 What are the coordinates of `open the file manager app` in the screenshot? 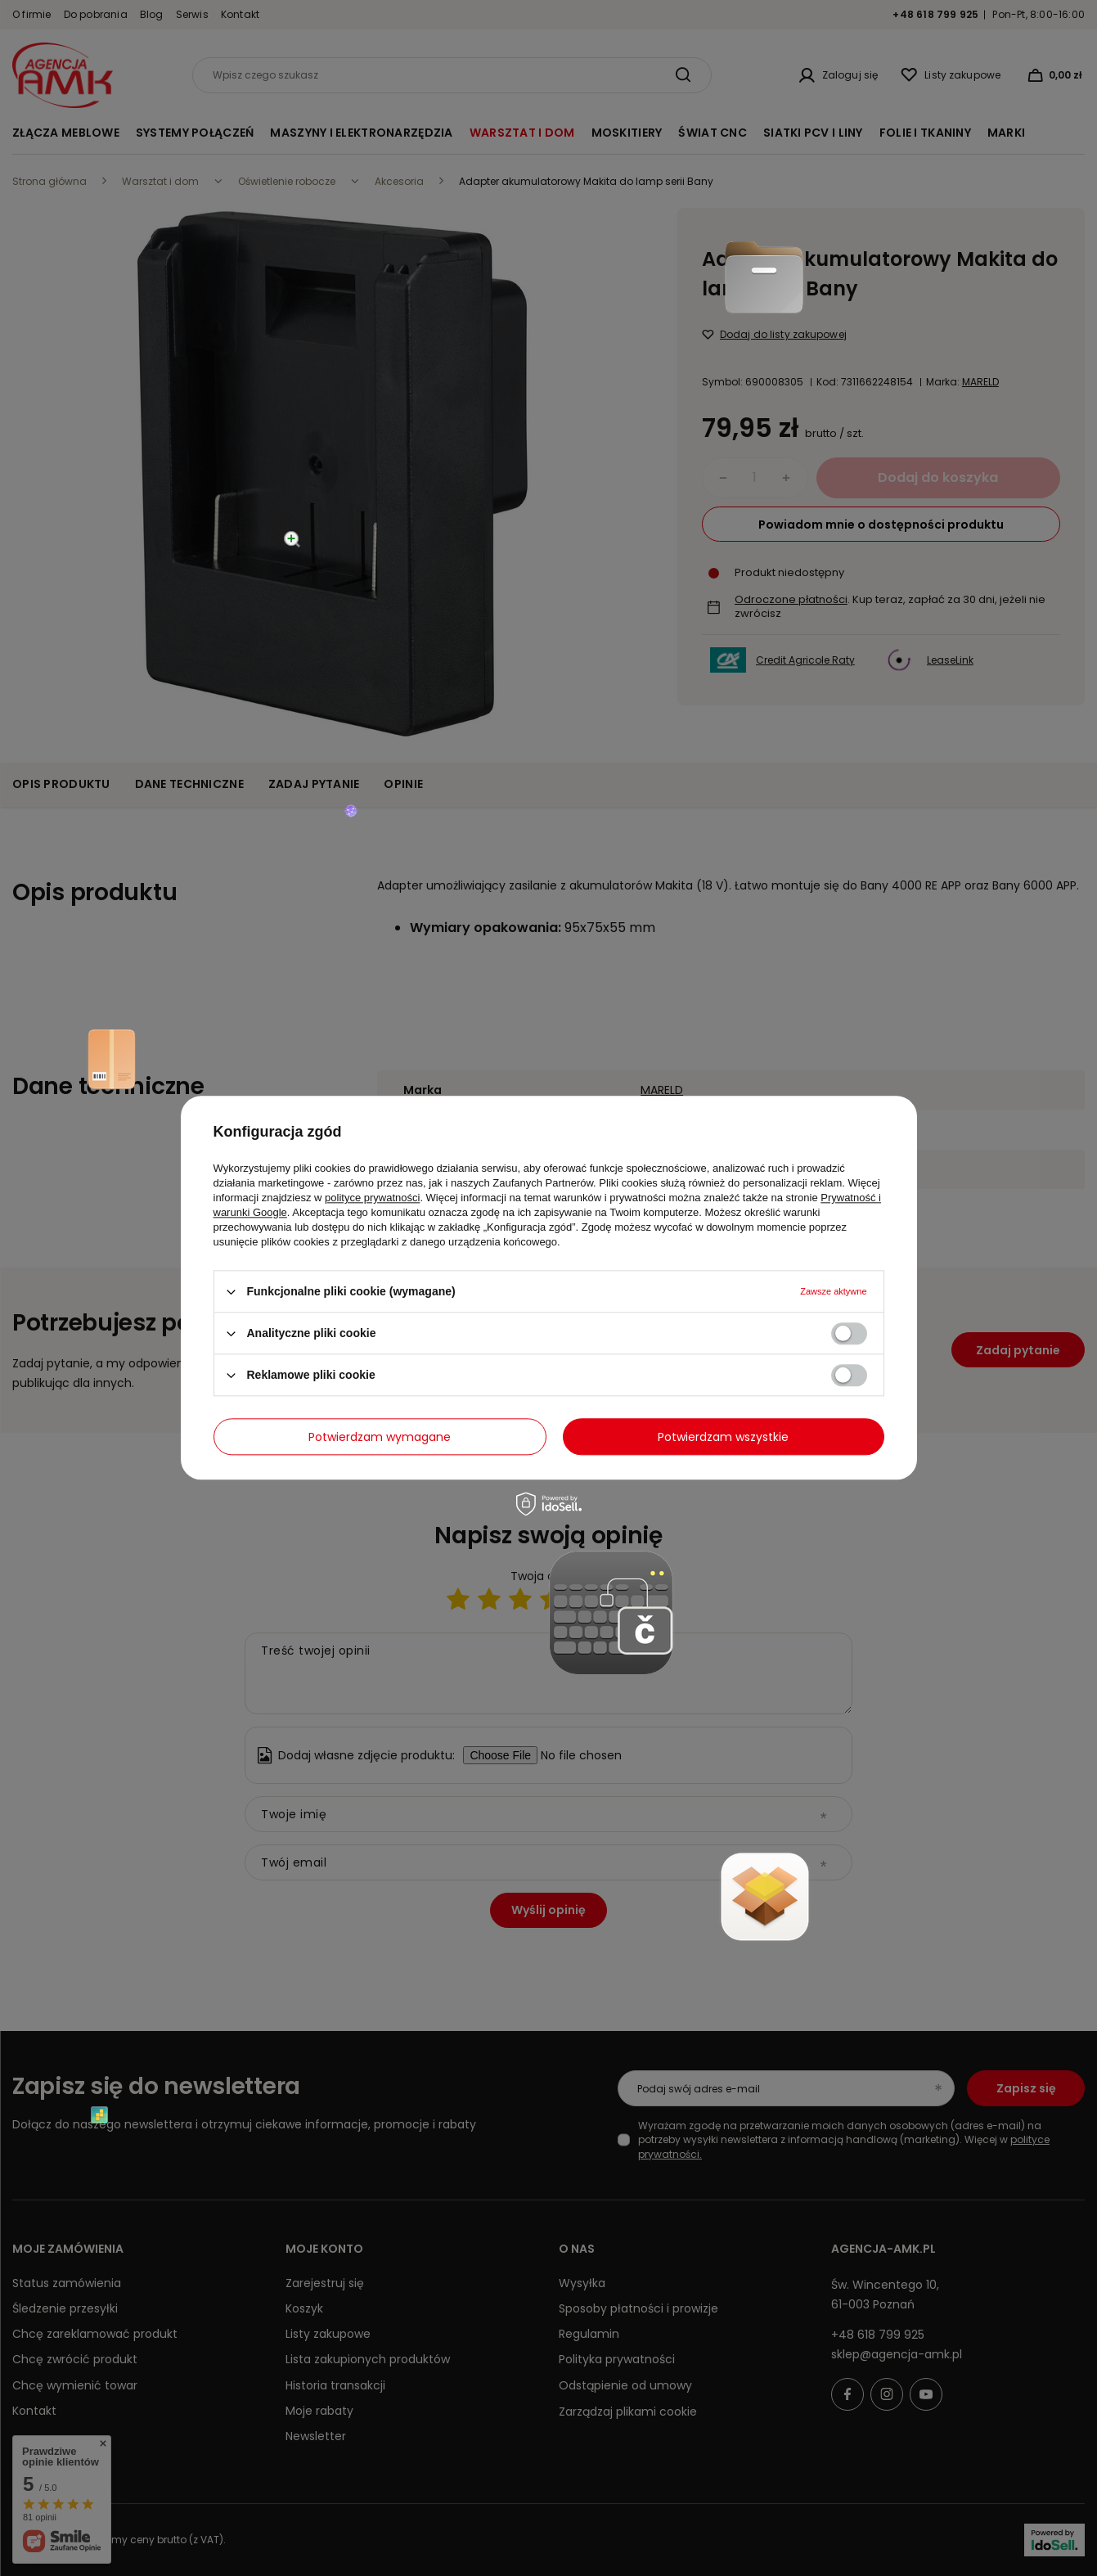 It's located at (764, 277).